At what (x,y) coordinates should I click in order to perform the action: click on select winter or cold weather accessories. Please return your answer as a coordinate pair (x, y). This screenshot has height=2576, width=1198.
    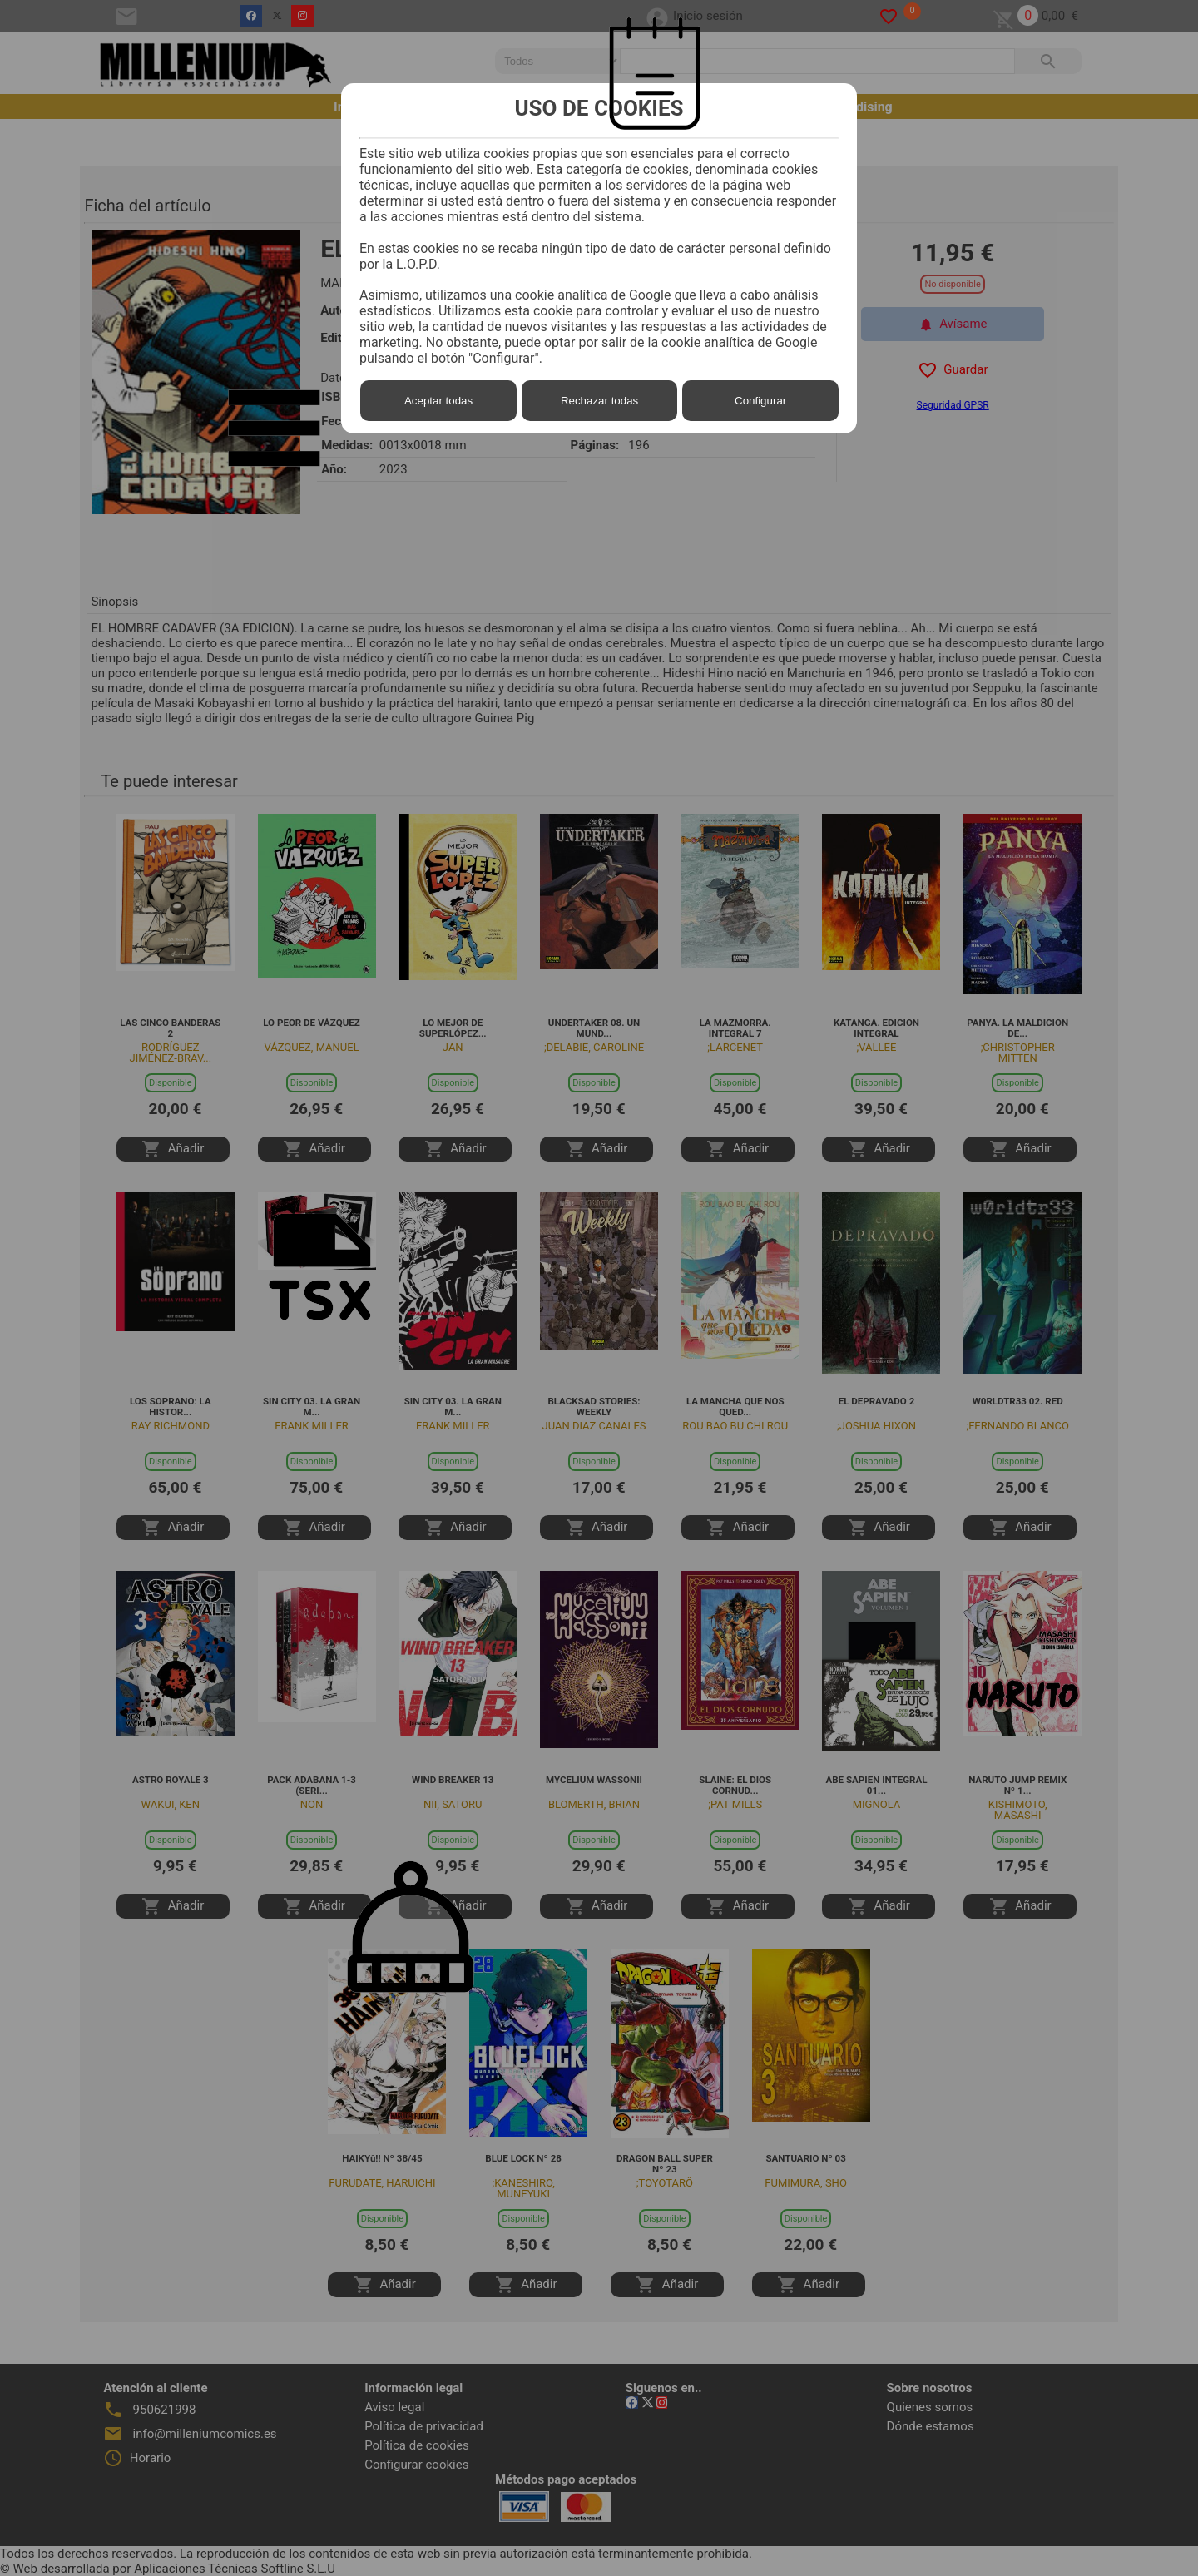
    Looking at the image, I should click on (410, 1934).